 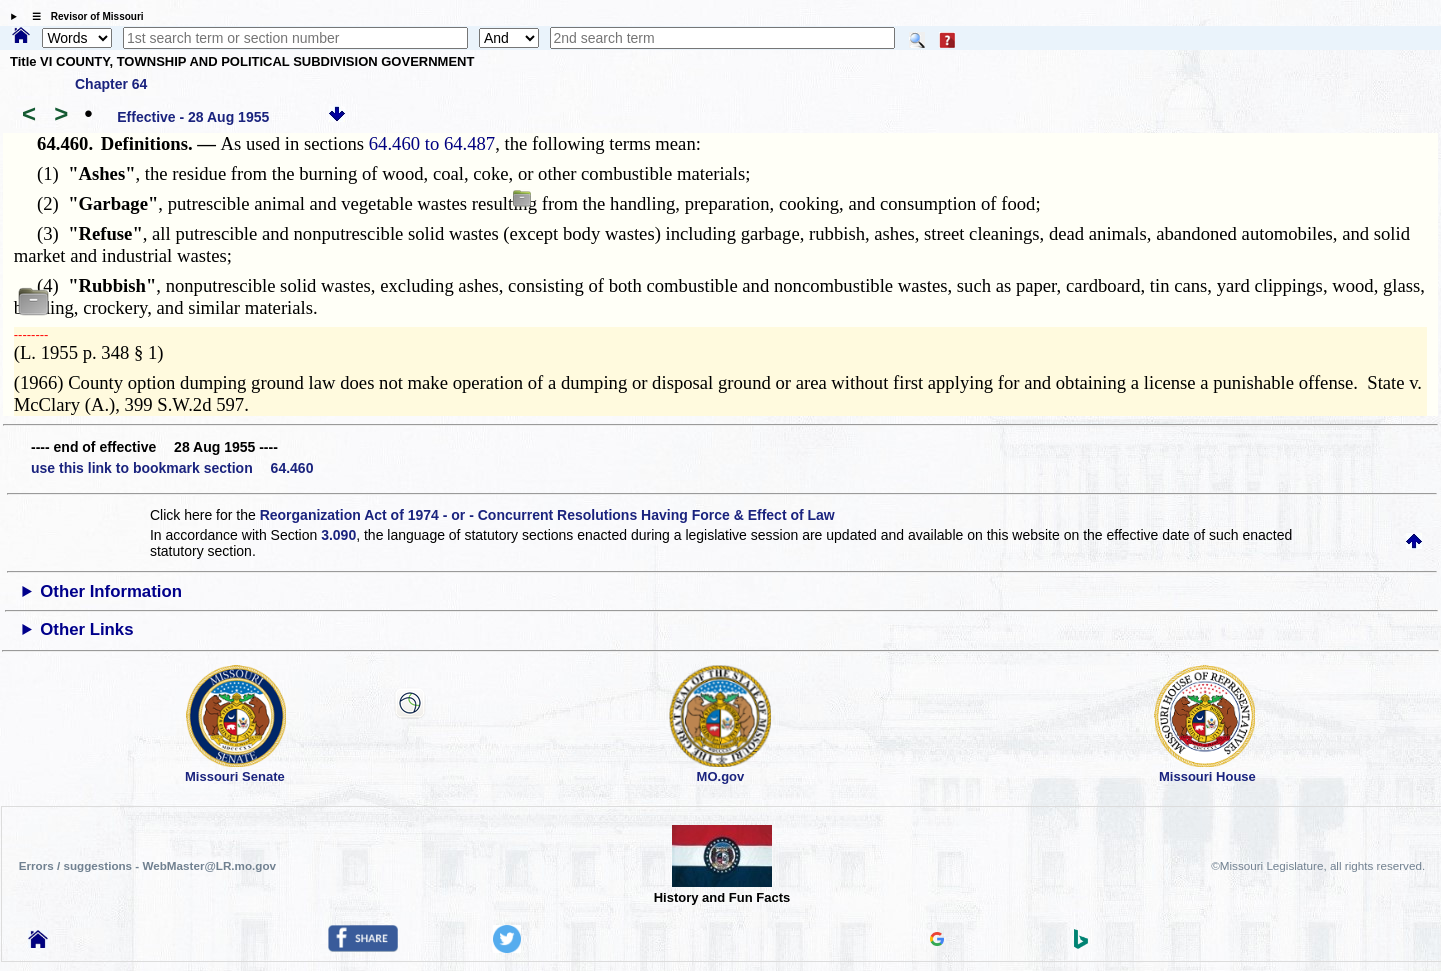 What do you see at coordinates (410, 703) in the screenshot?
I see `open cisco anyconnect vpn client` at bounding box center [410, 703].